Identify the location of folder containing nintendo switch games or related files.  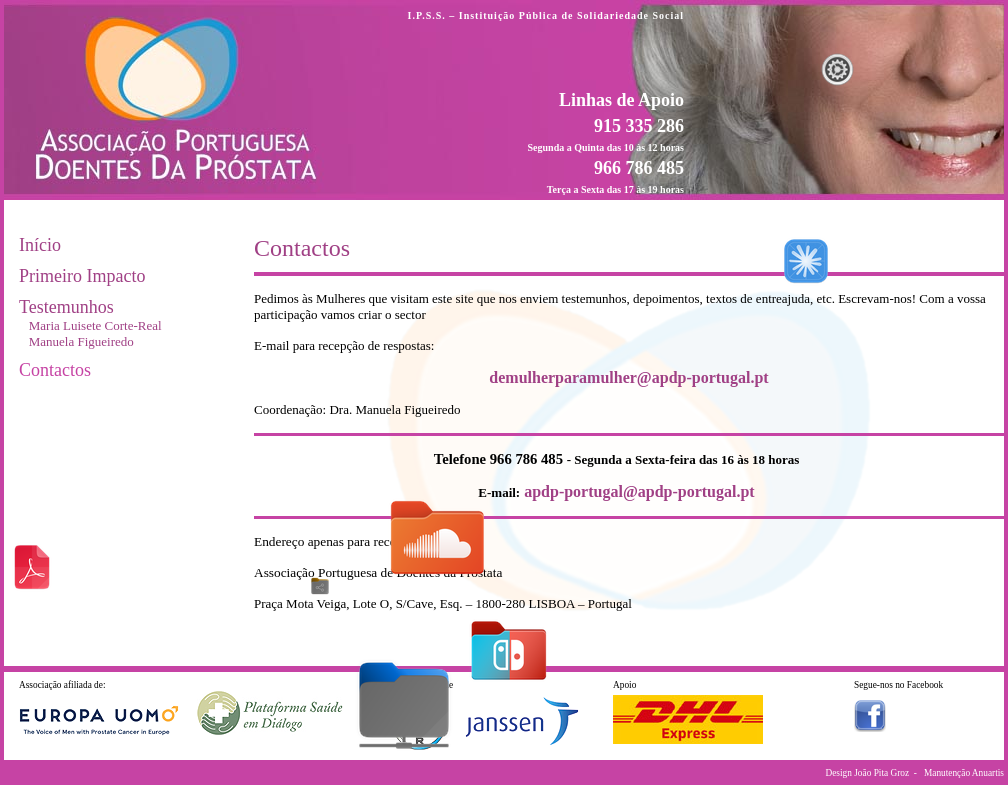
(508, 652).